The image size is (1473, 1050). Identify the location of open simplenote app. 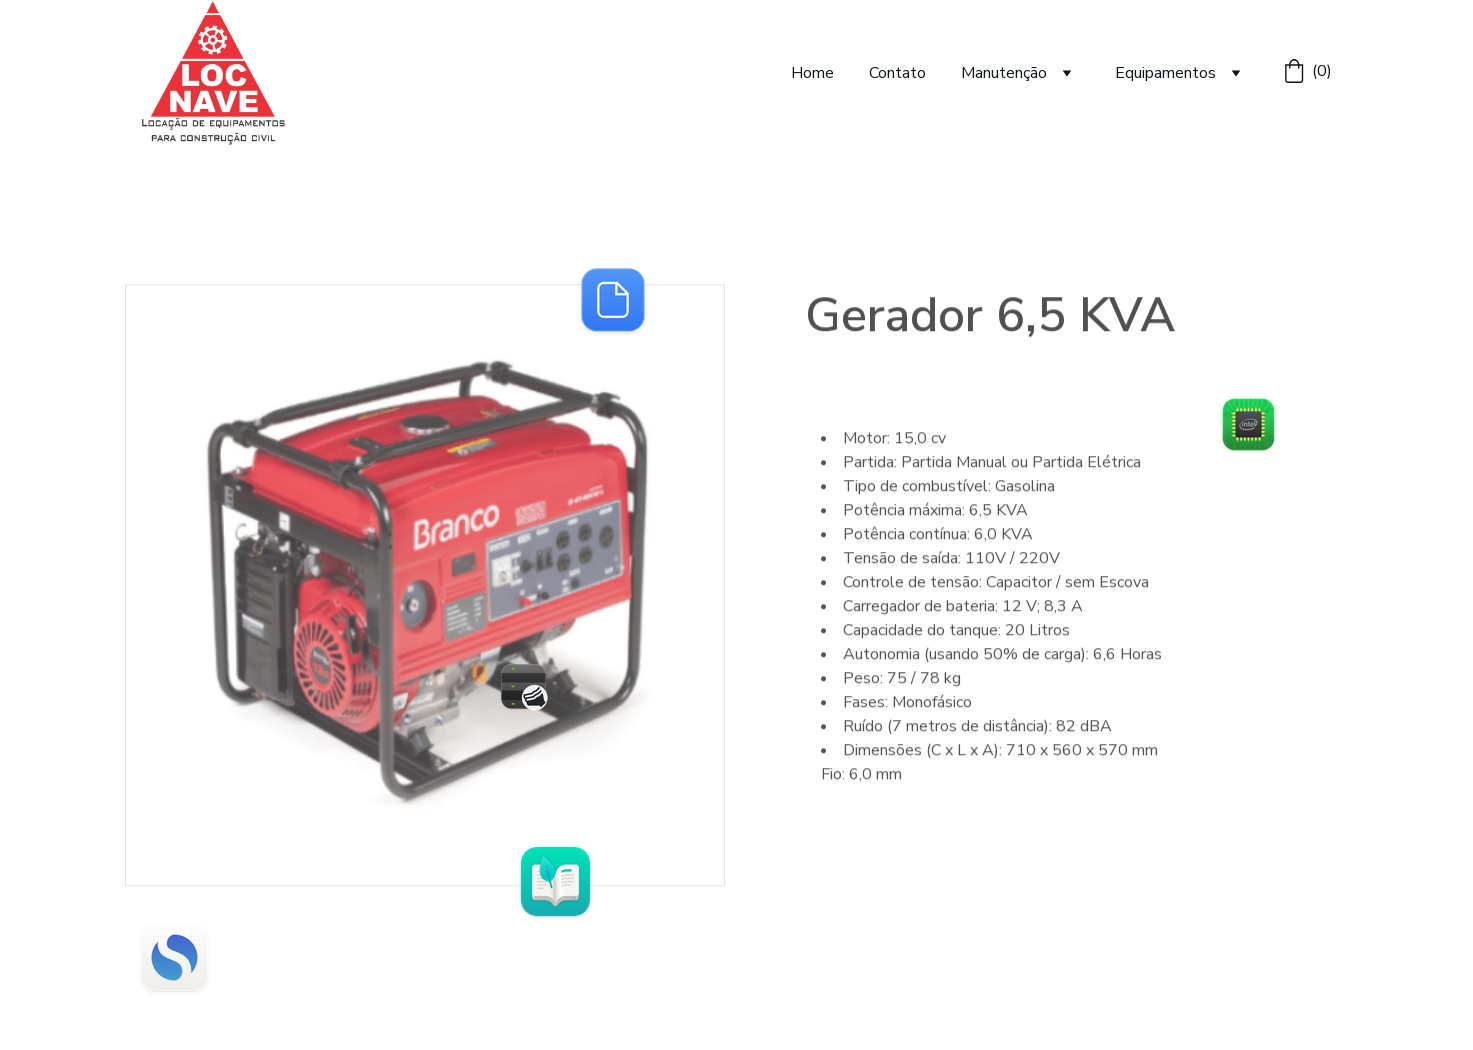
(174, 957).